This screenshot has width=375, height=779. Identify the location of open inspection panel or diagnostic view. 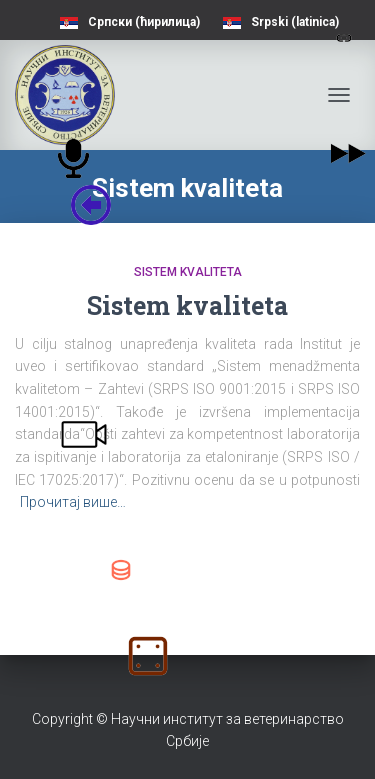
(148, 656).